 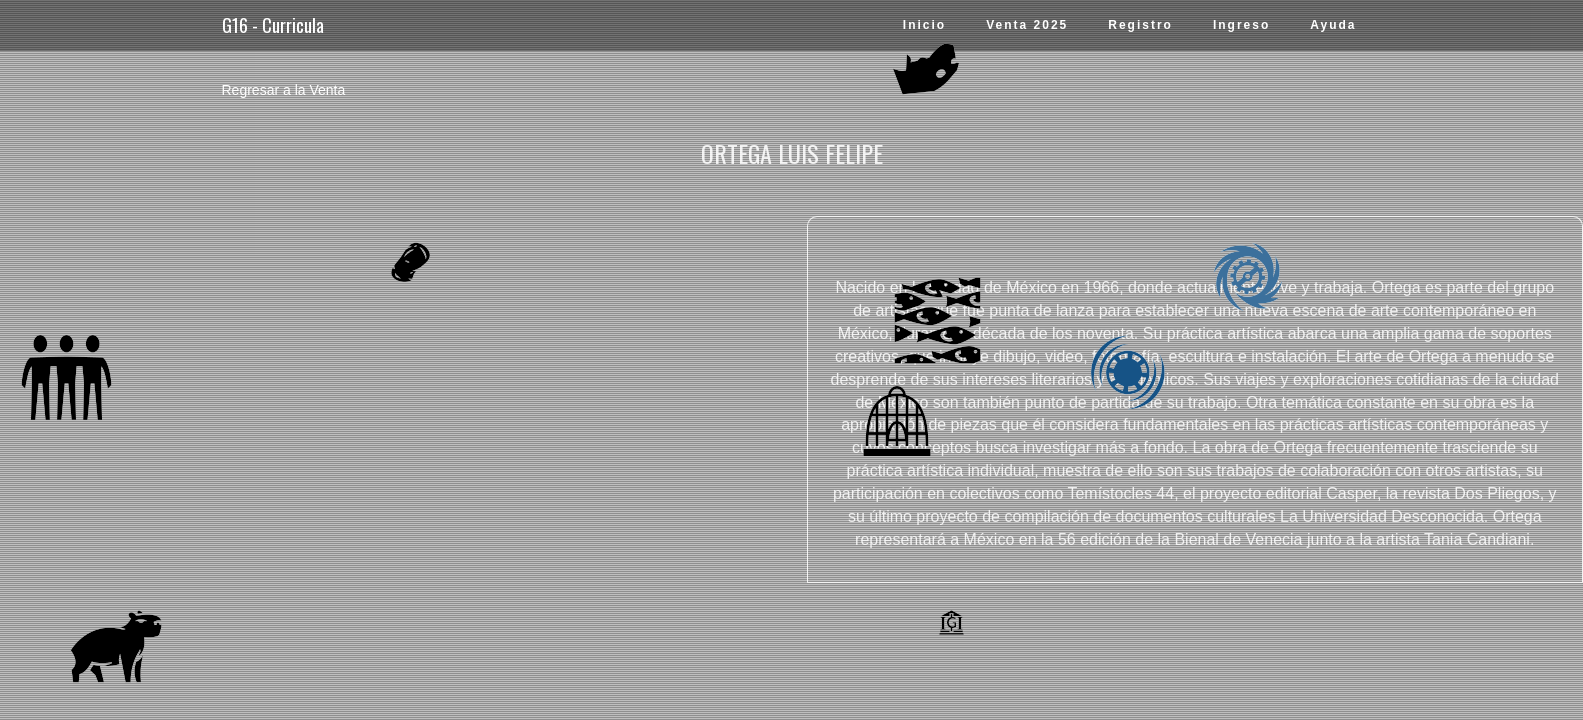 I want to click on indicates marine life or aquarium feature in a game, so click(x=937, y=320).